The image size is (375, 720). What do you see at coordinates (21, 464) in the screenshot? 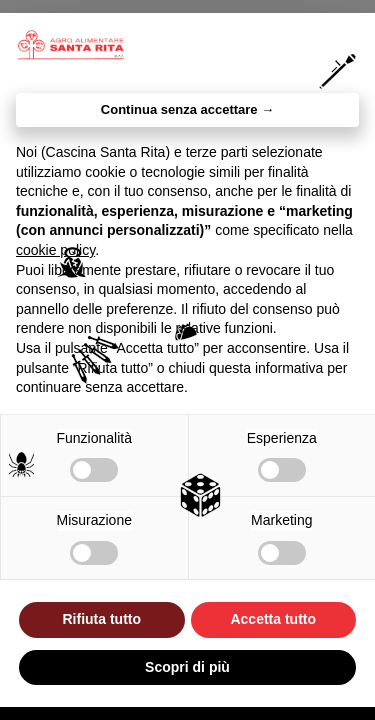
I see `indicates spider or arachnid enemy type in game` at bounding box center [21, 464].